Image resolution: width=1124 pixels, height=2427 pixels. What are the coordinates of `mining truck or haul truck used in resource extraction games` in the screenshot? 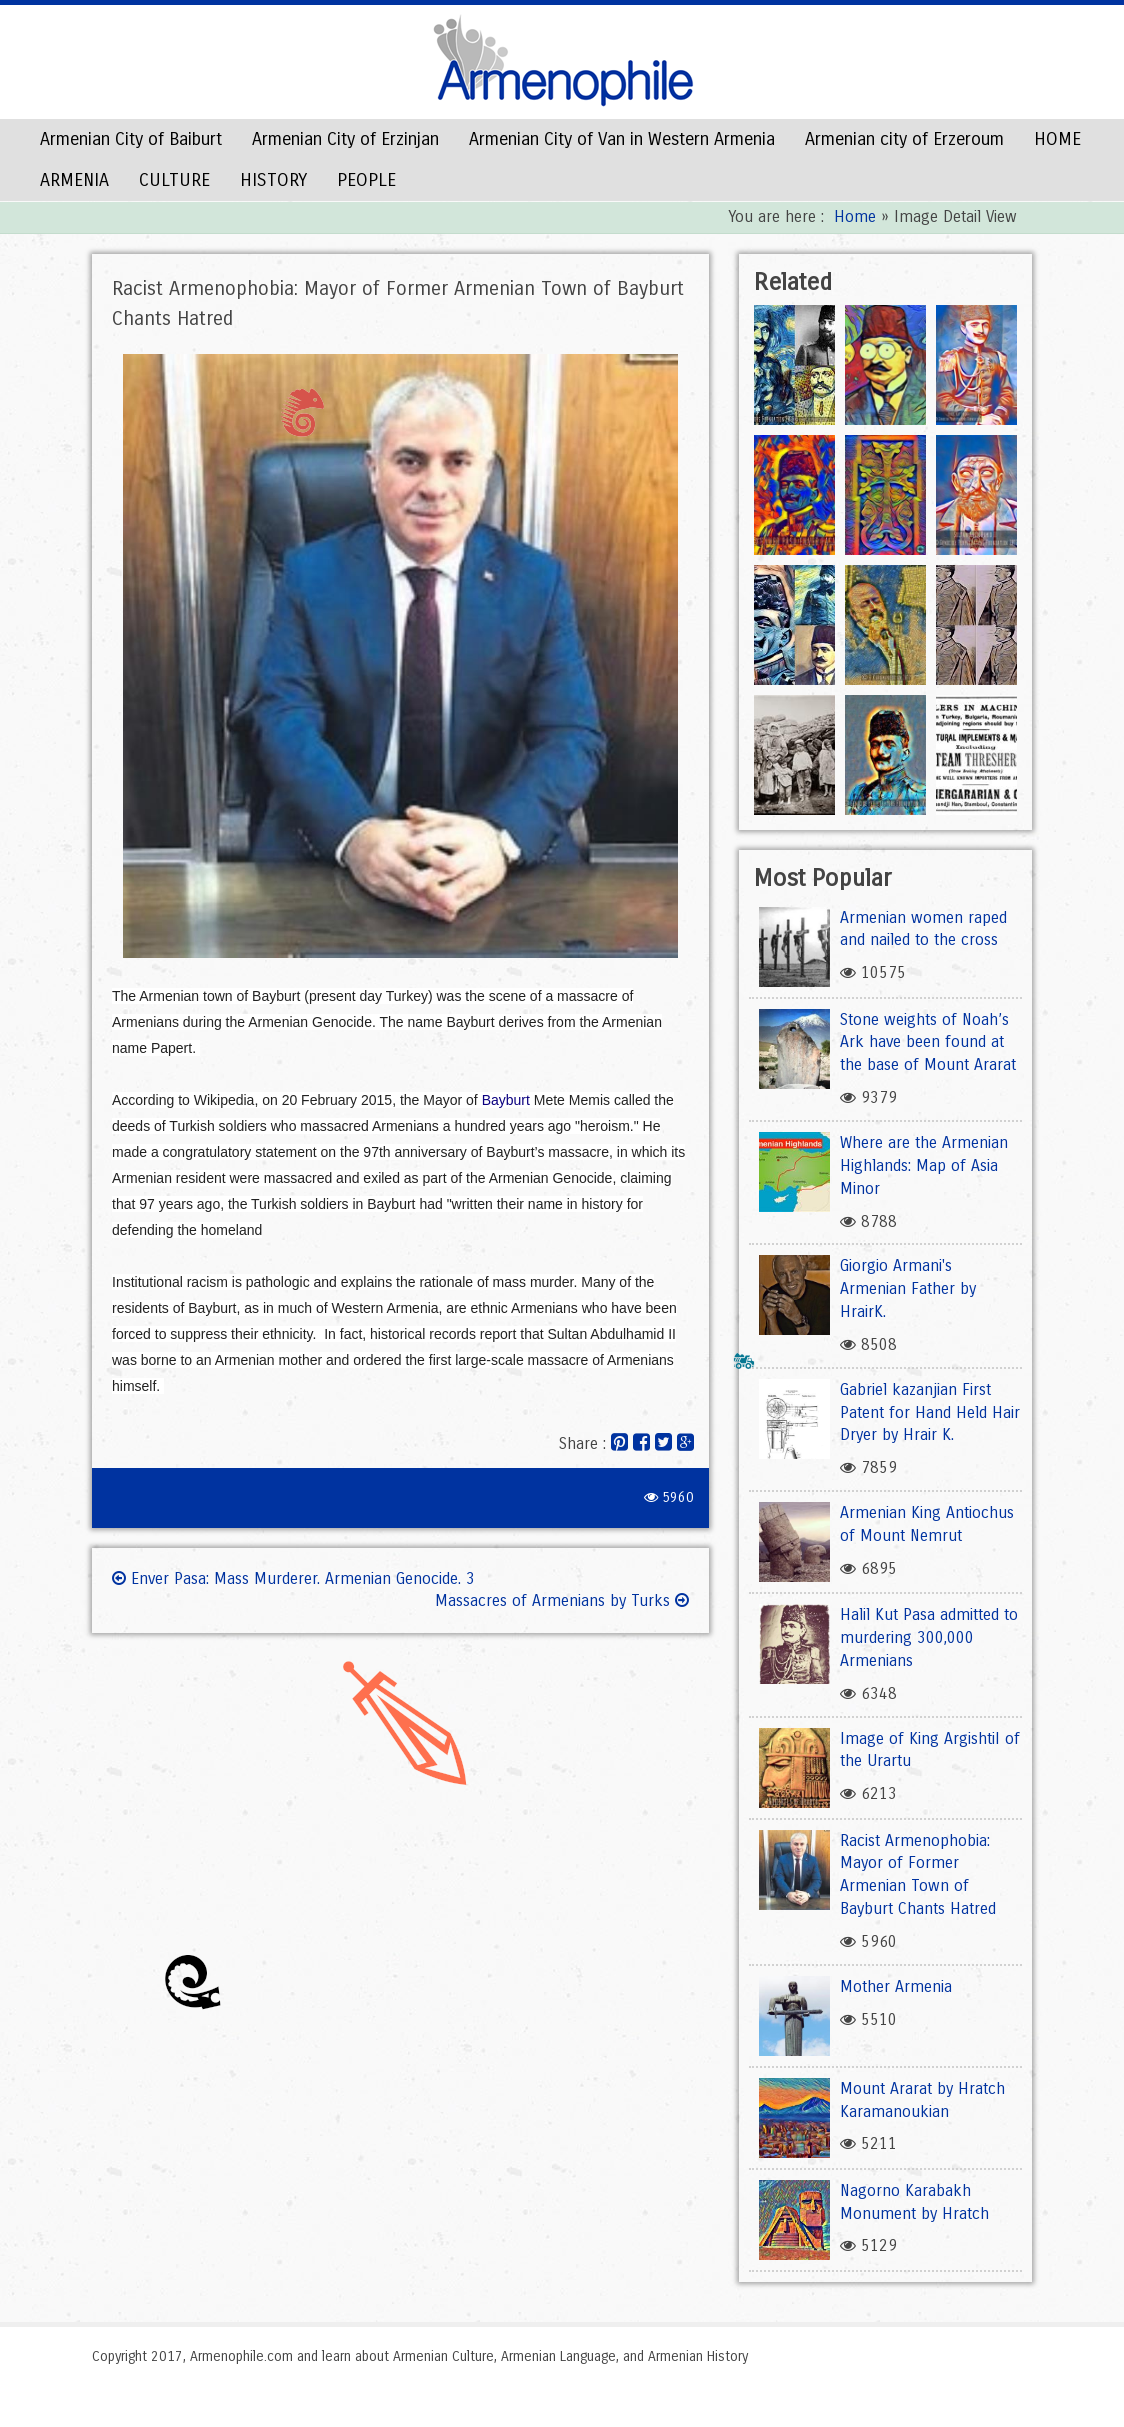 It's located at (744, 1361).